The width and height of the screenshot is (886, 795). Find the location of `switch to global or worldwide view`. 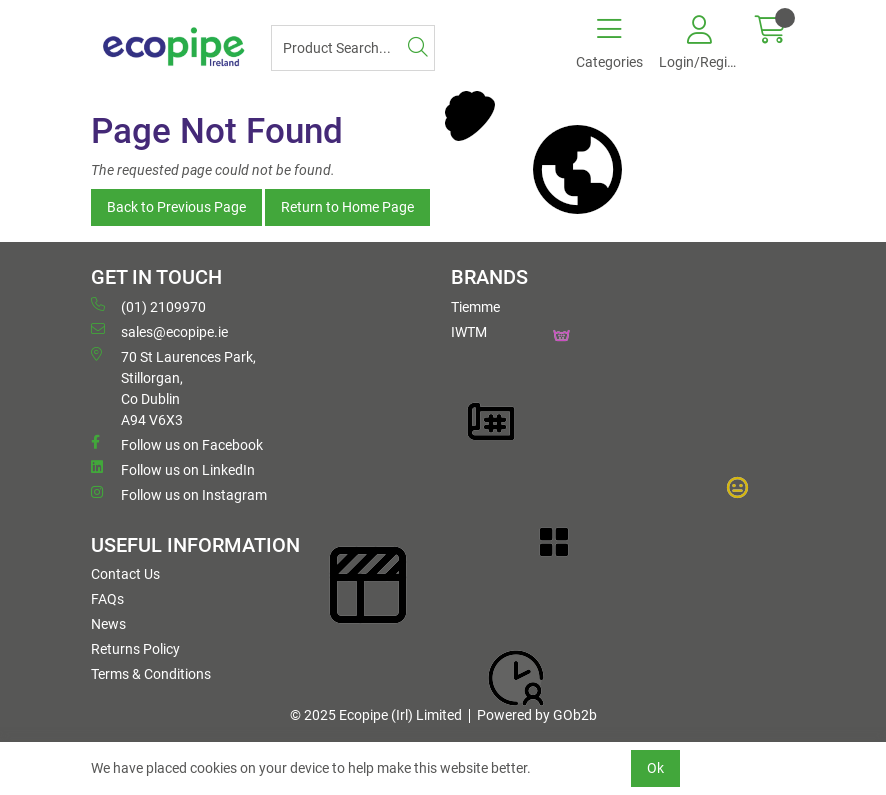

switch to global or worldwide view is located at coordinates (577, 169).